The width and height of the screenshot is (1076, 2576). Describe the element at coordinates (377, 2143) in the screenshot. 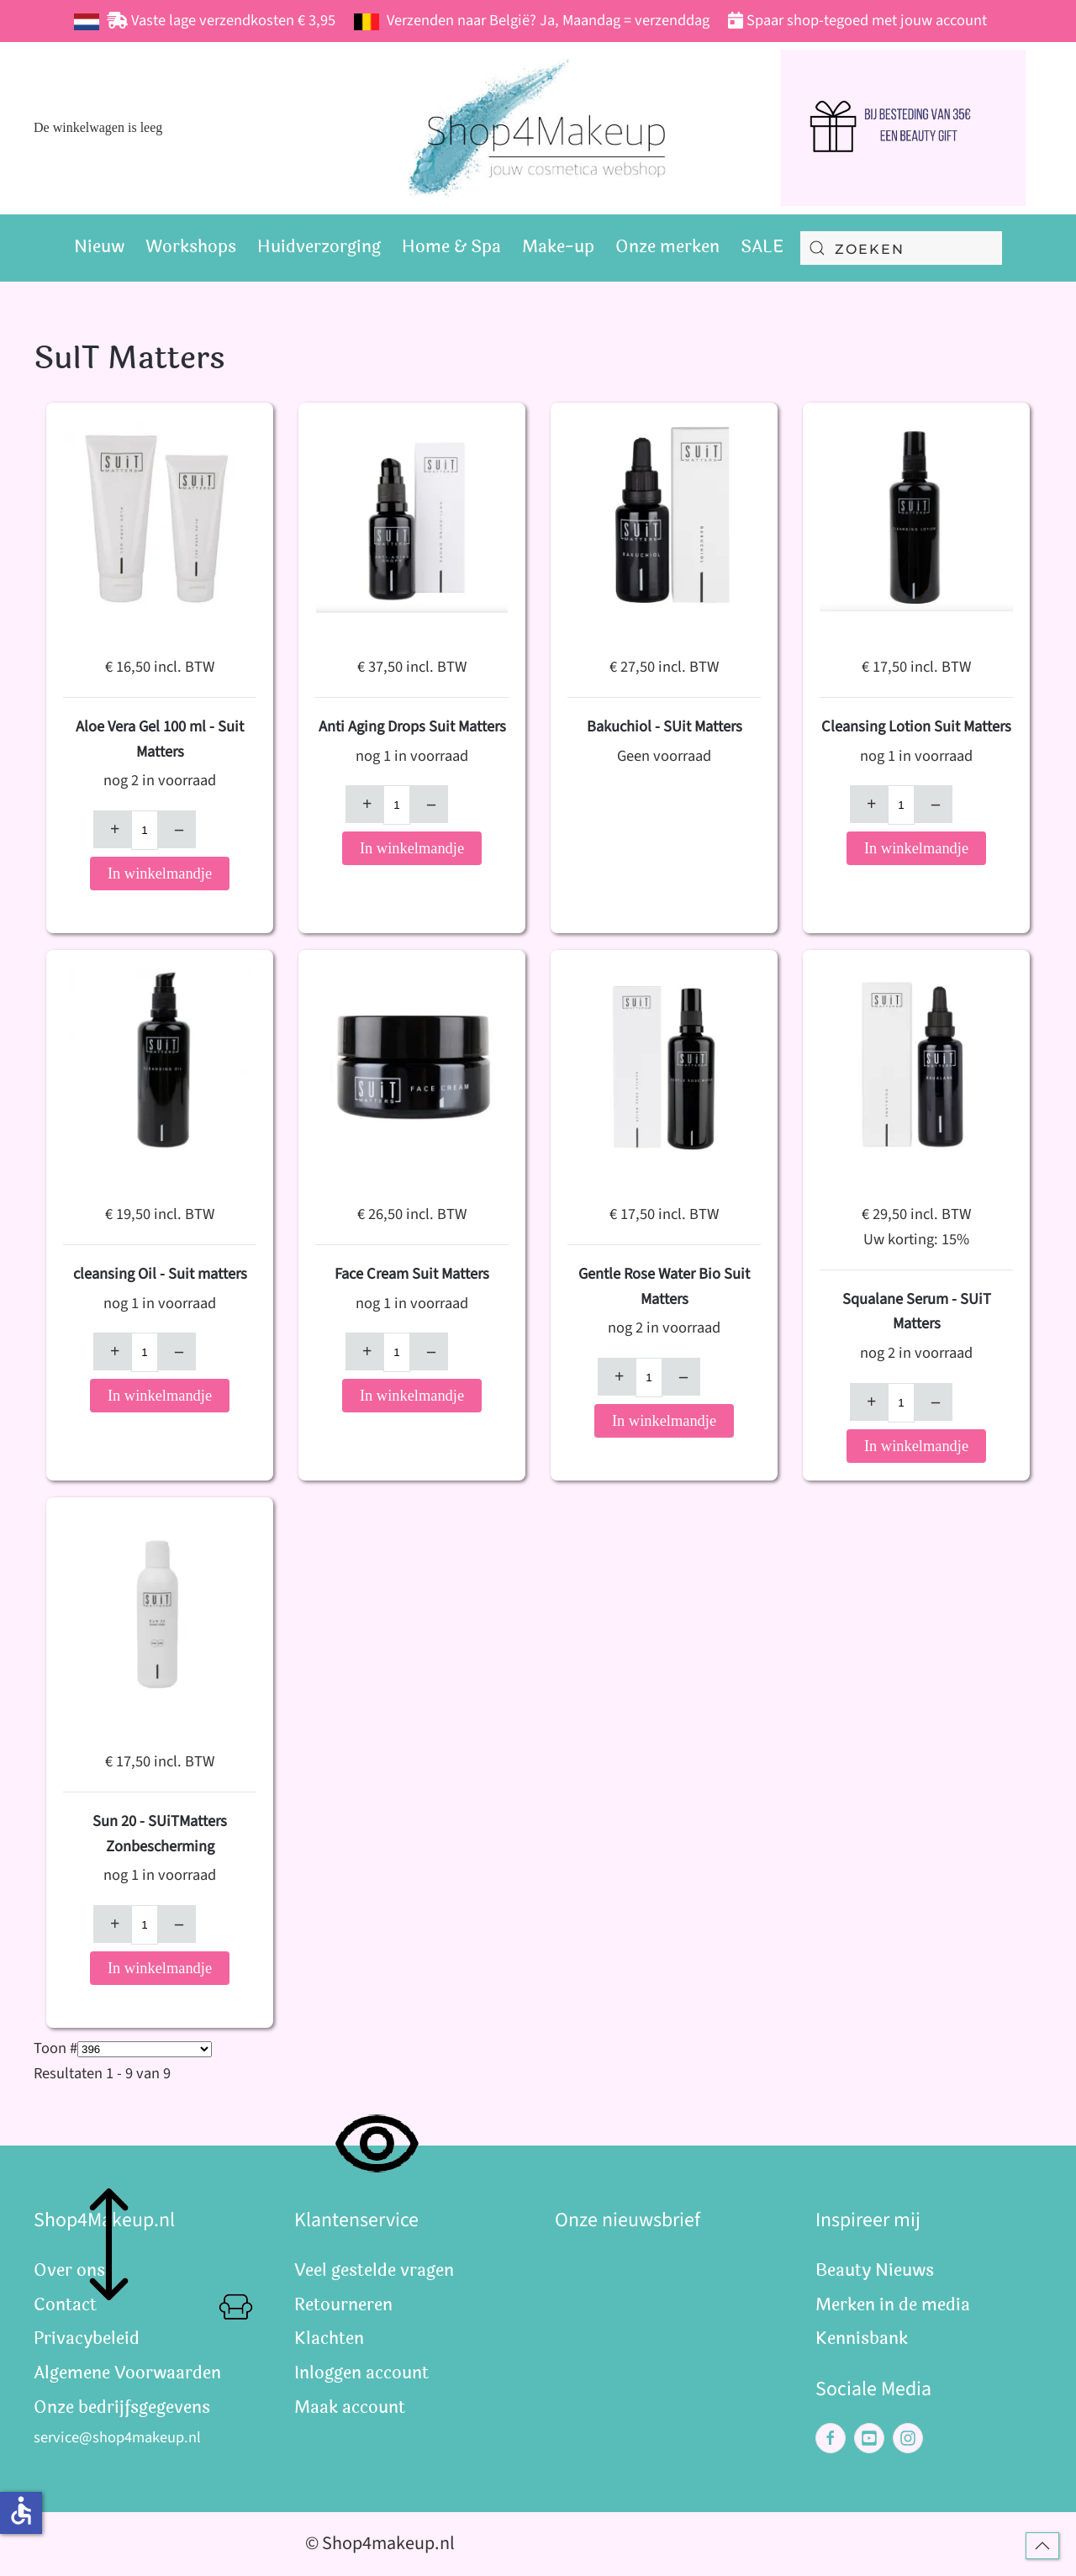

I see `toggle password visibility` at that location.